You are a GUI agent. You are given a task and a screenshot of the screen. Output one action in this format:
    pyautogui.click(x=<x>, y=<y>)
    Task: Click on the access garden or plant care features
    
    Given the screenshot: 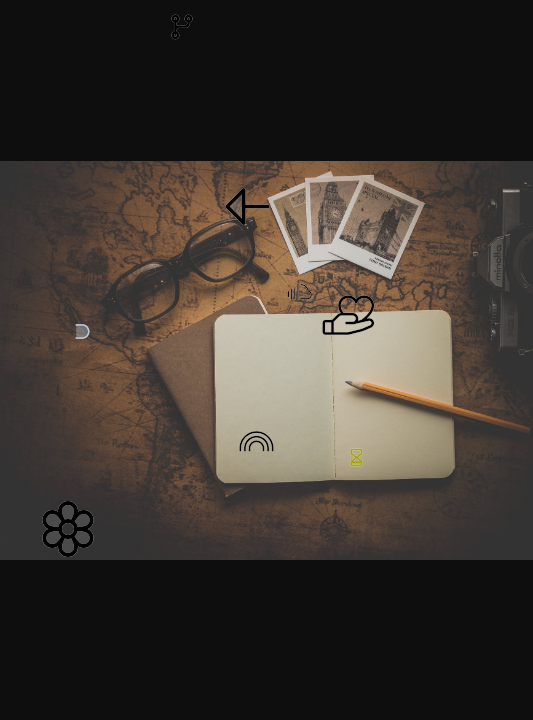 What is the action you would take?
    pyautogui.click(x=68, y=529)
    